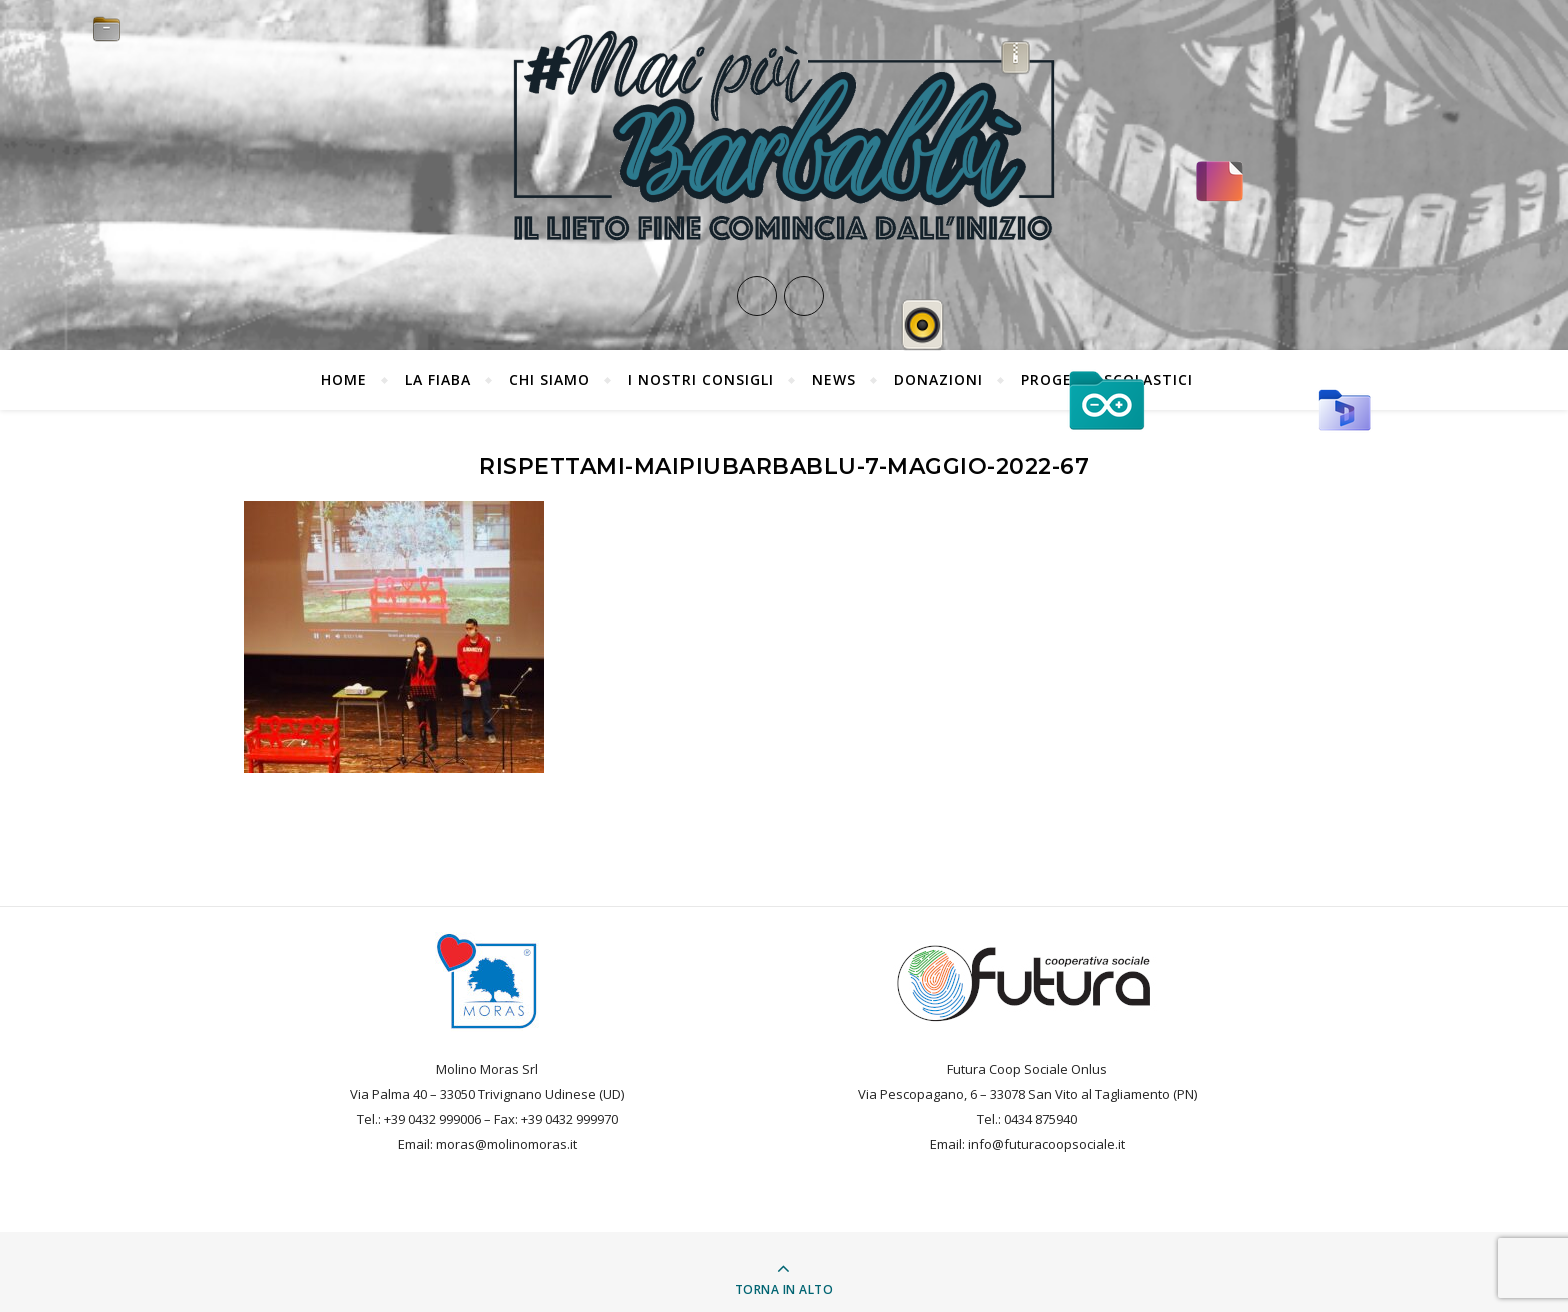 This screenshot has height=1312, width=1568. Describe the element at coordinates (1344, 411) in the screenshot. I see `open microsoft dynamics 365 for phones folder` at that location.